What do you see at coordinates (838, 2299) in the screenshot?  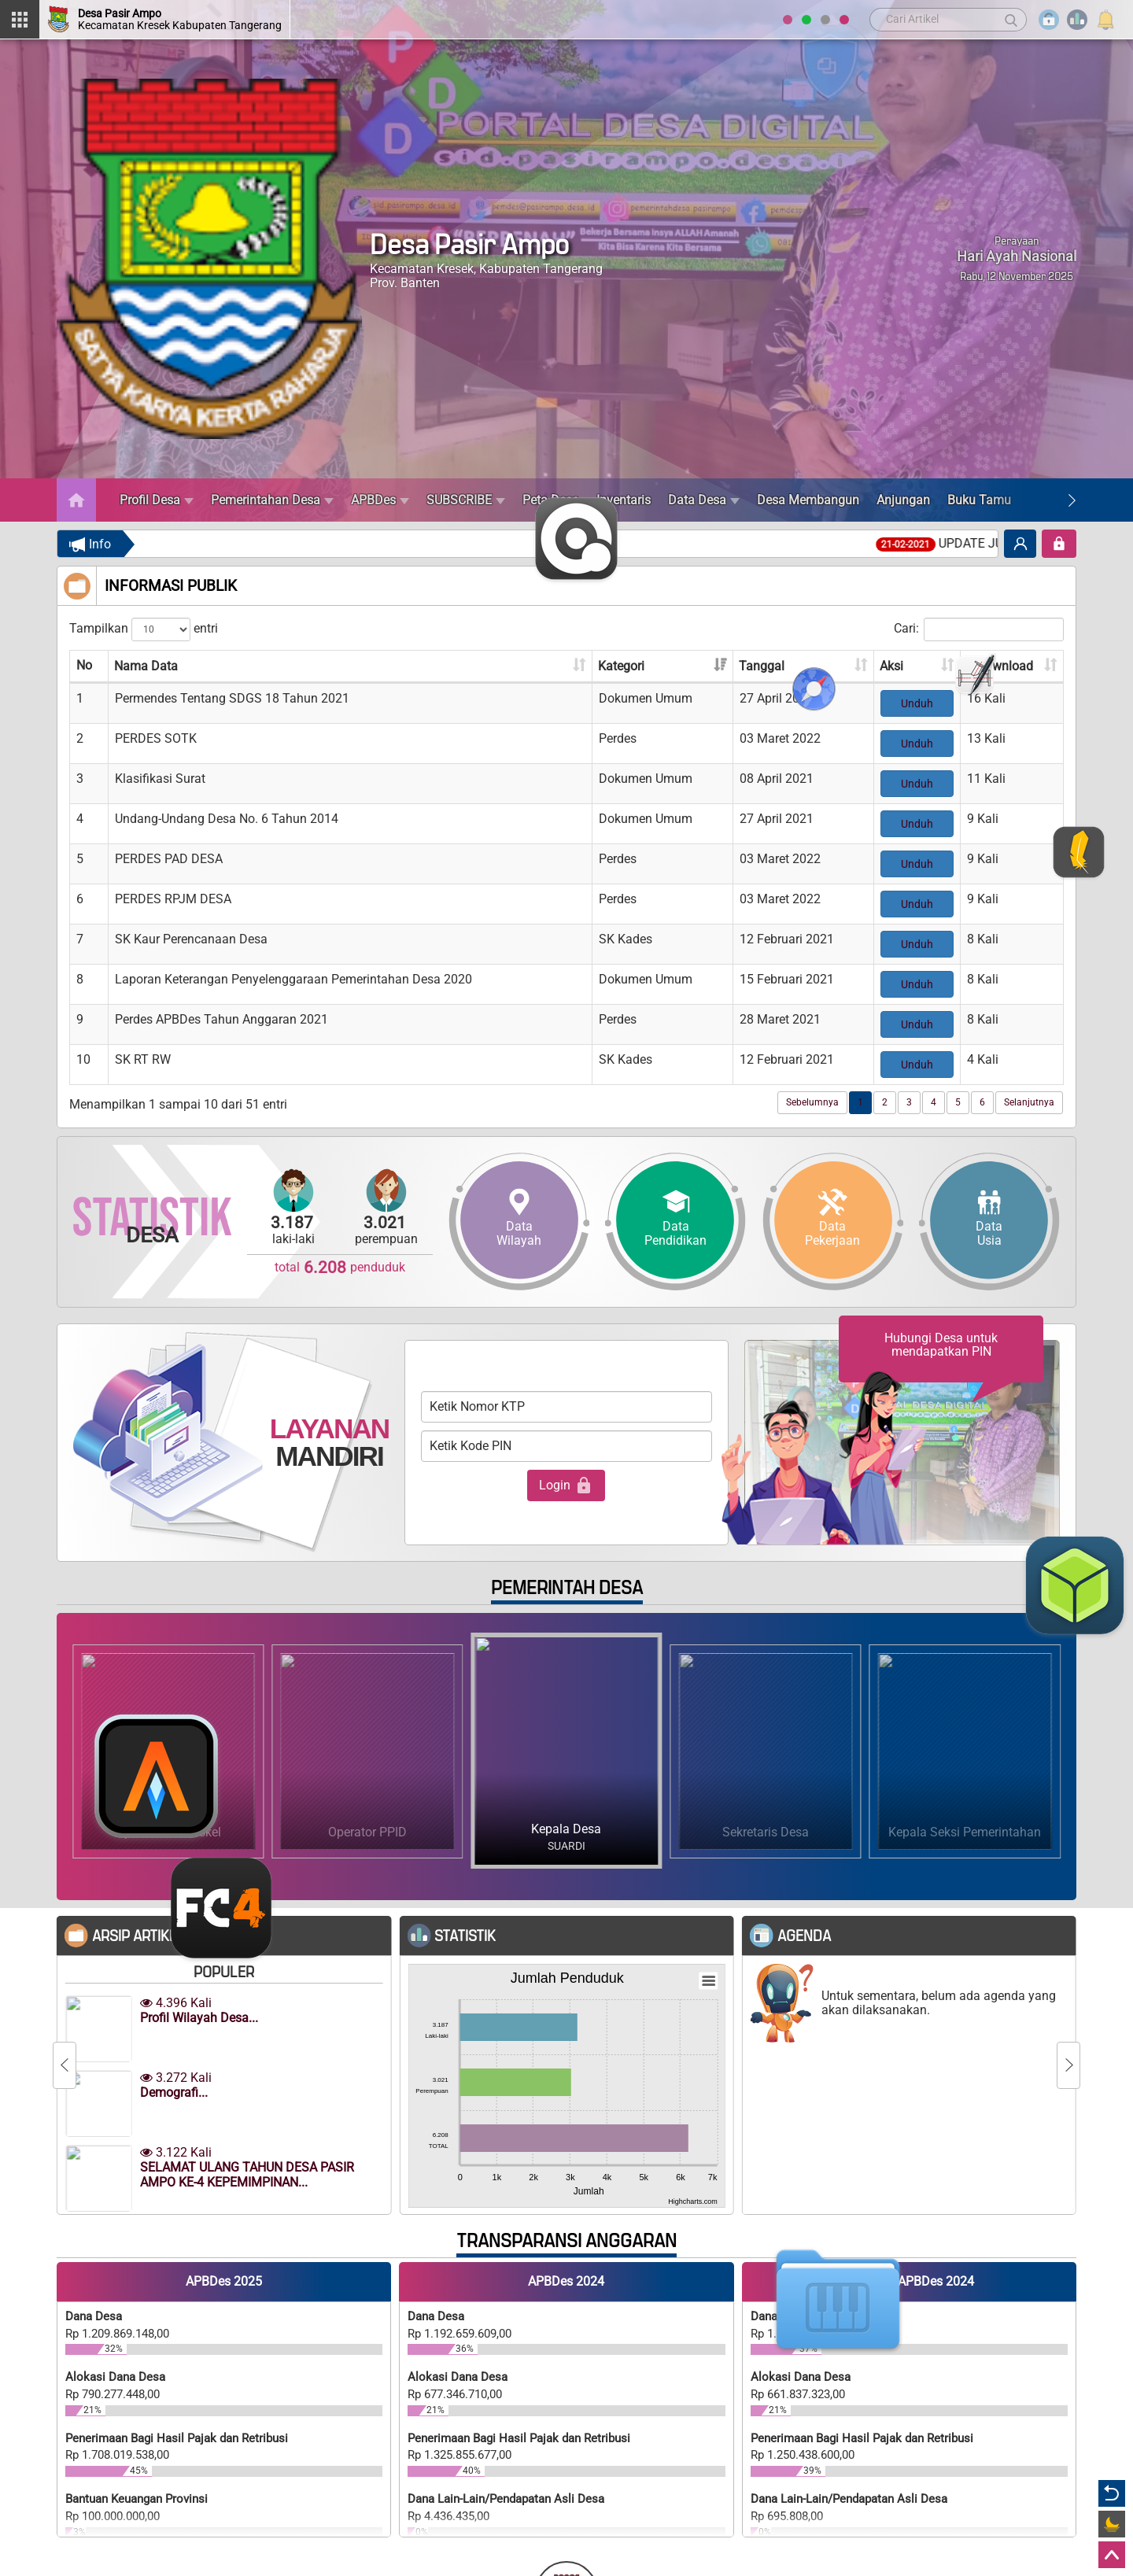 I see `open your music folder` at bounding box center [838, 2299].